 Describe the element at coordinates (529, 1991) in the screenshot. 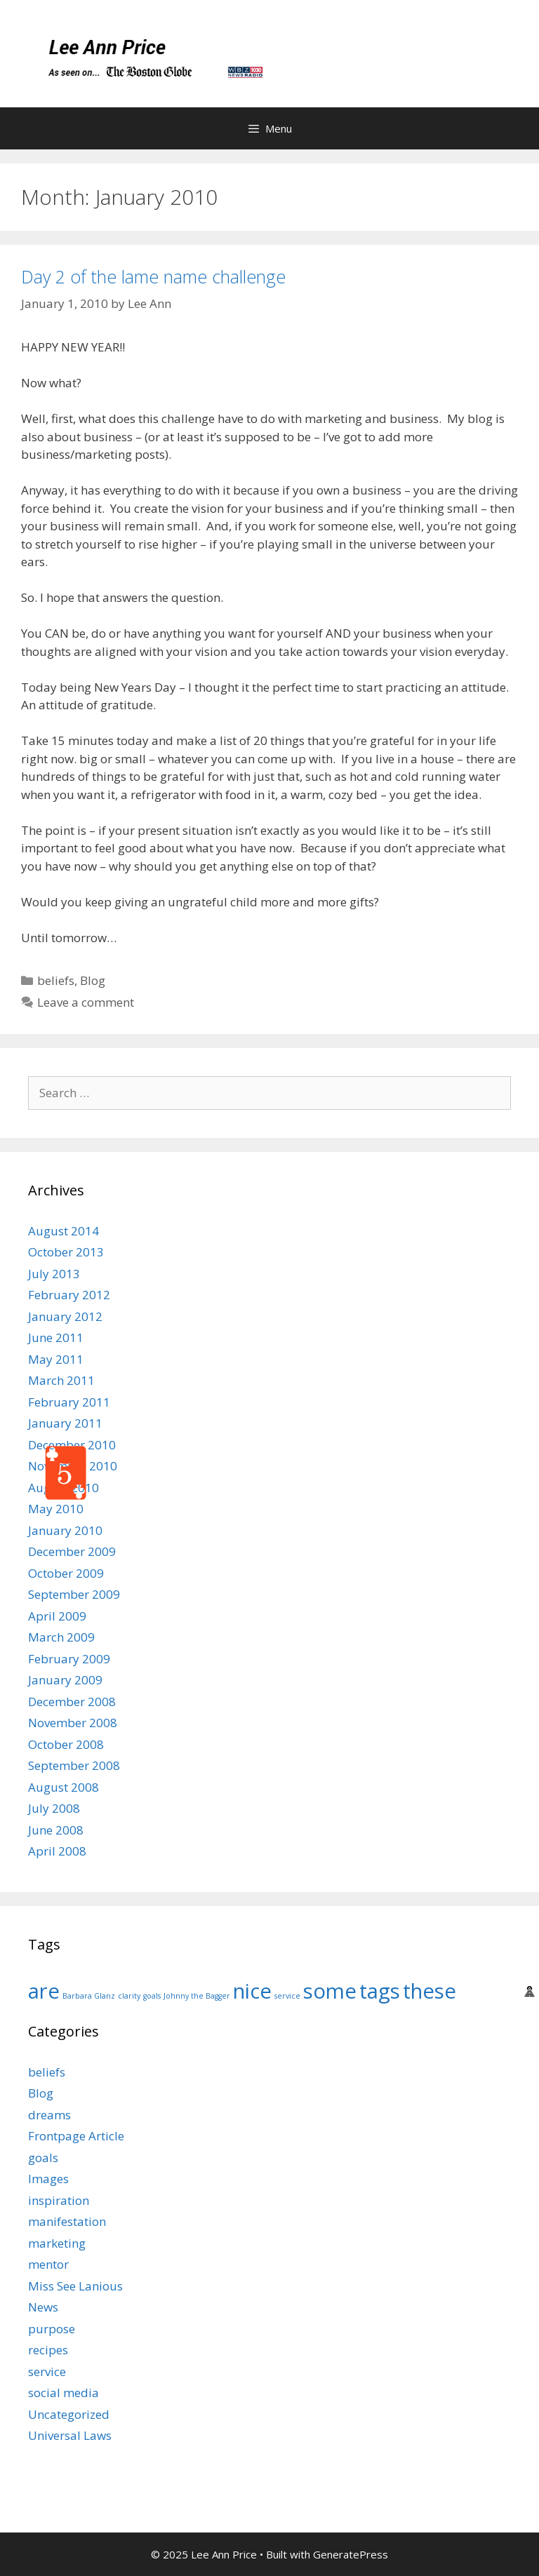

I see `view historical landmarks or monuments` at that location.